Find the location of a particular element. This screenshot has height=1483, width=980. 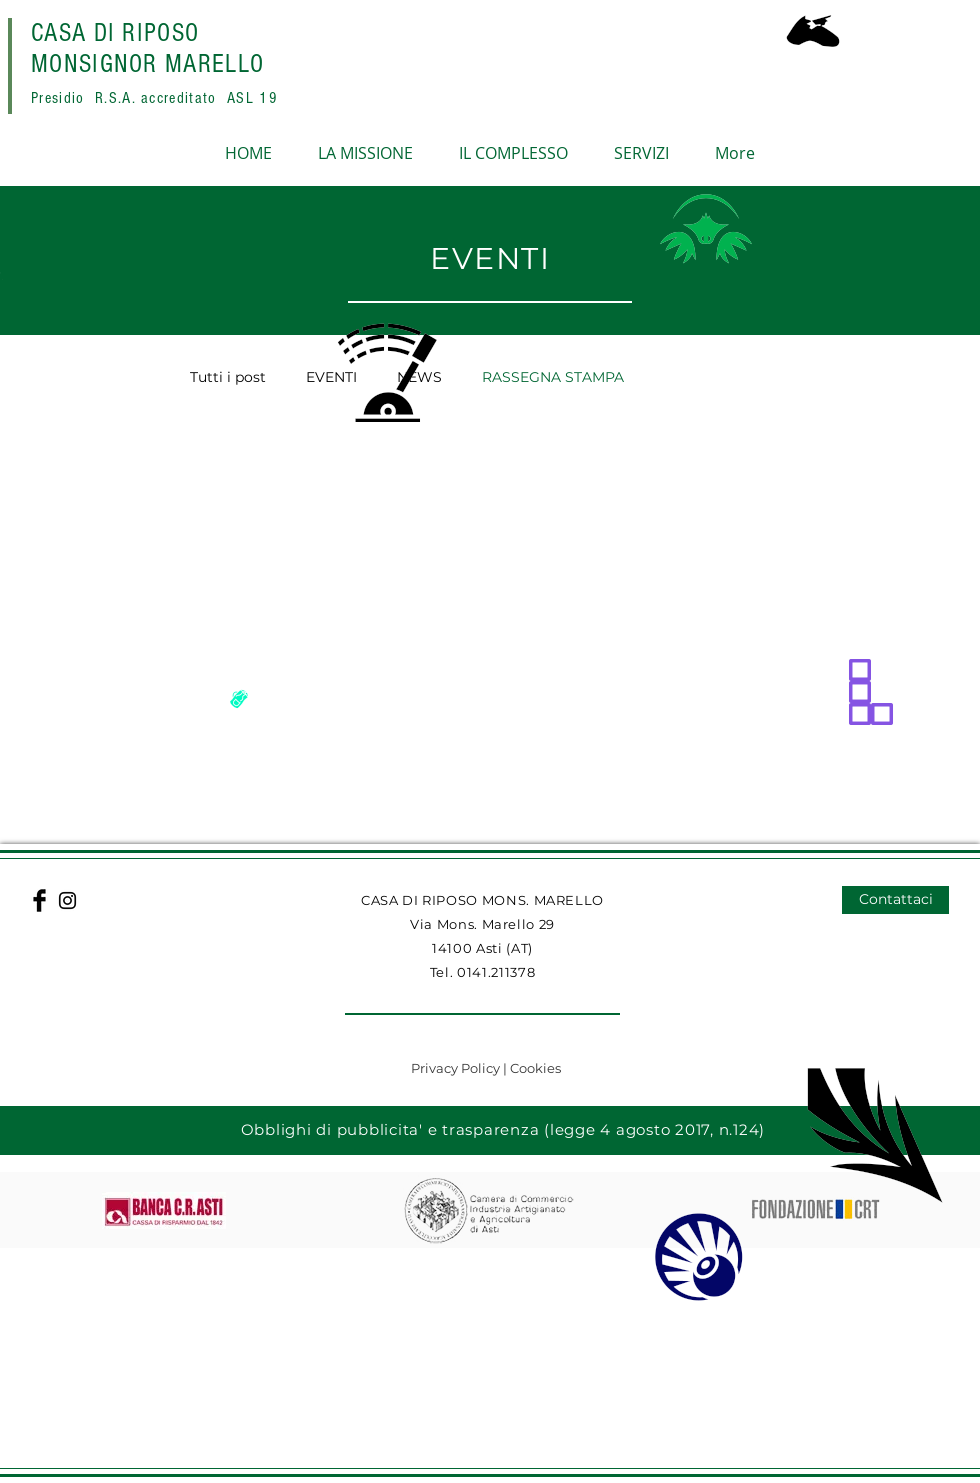

damaged or broken projectile indicator is located at coordinates (874, 1134).